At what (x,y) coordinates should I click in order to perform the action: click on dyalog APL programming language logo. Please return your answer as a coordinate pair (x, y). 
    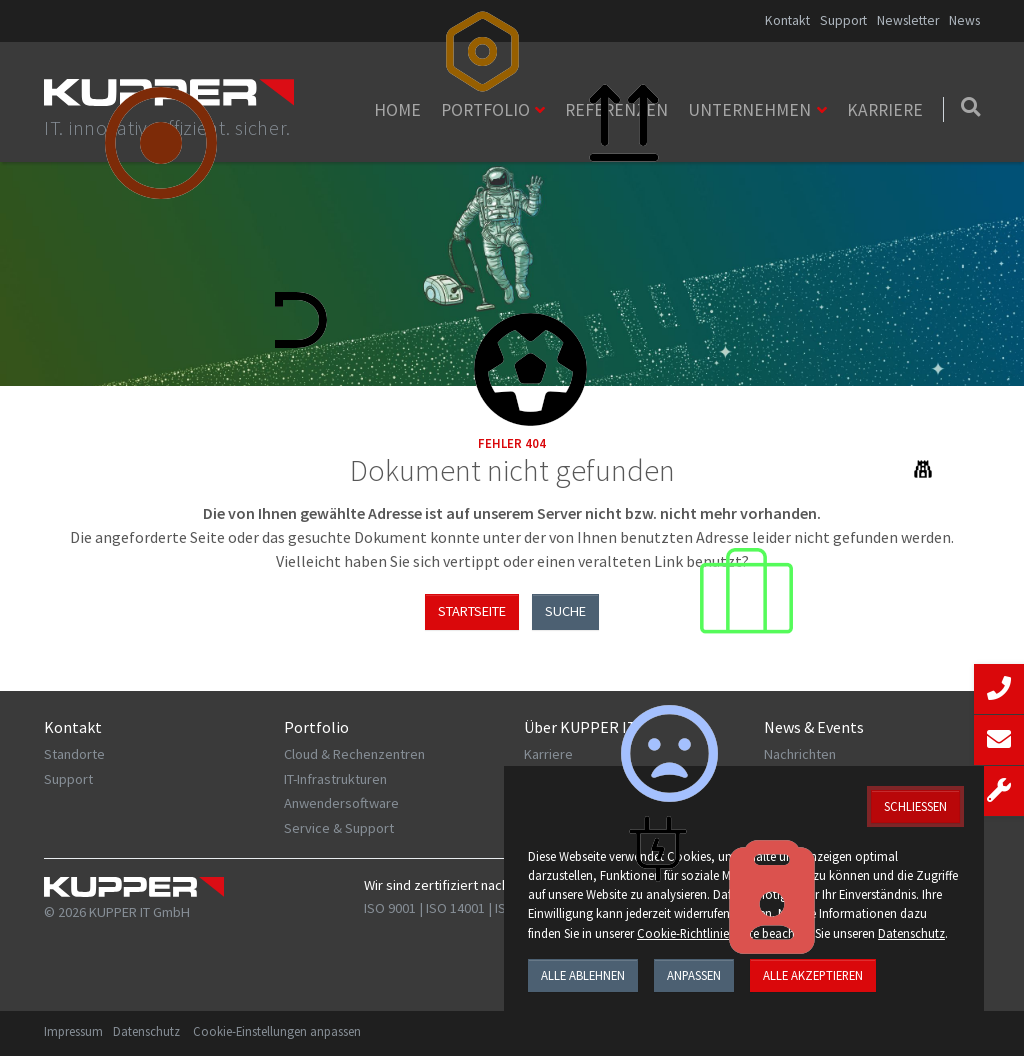
    Looking at the image, I should click on (301, 320).